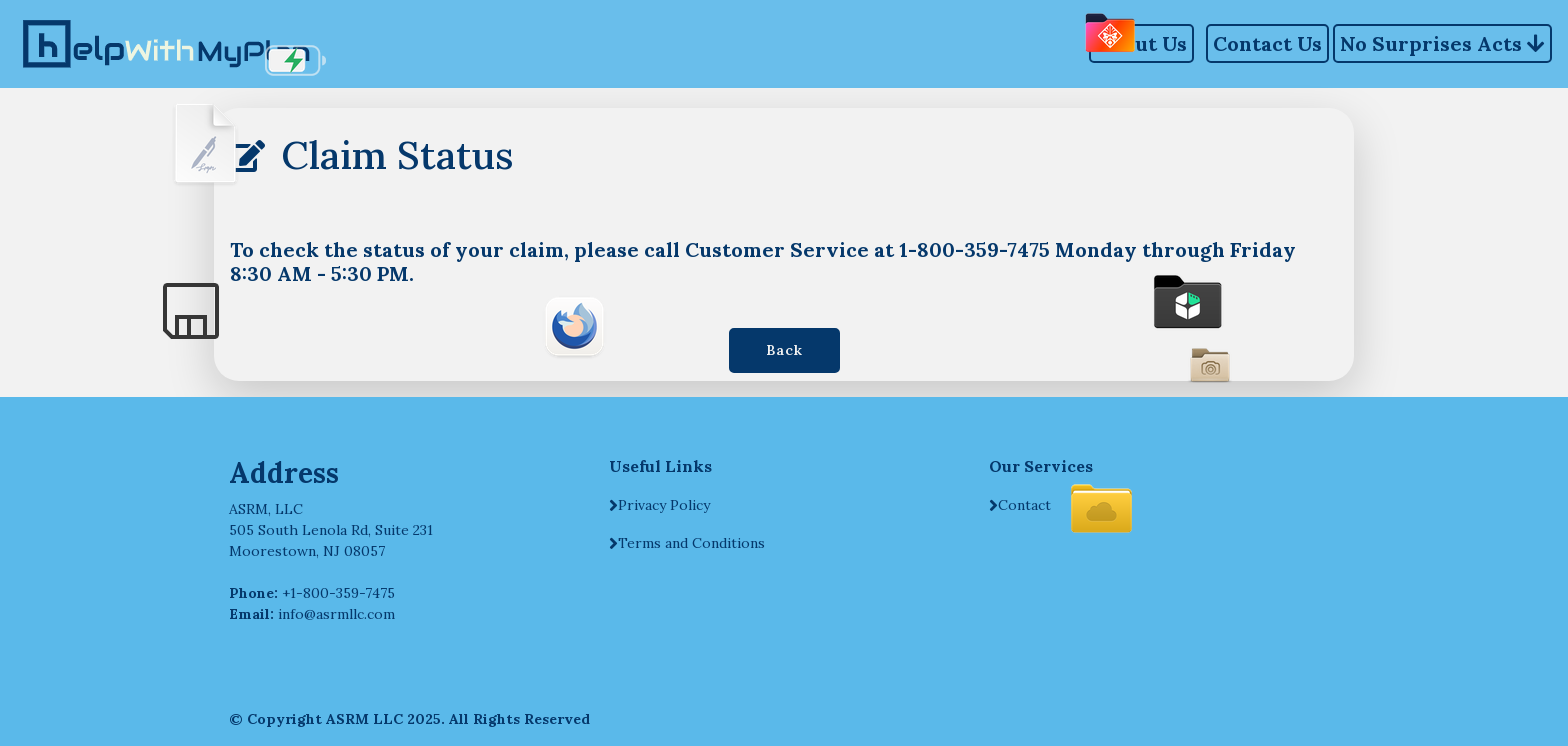 The width and height of the screenshot is (1568, 746). Describe the element at coordinates (574, 326) in the screenshot. I see `open Firefox Aurora browser` at that location.